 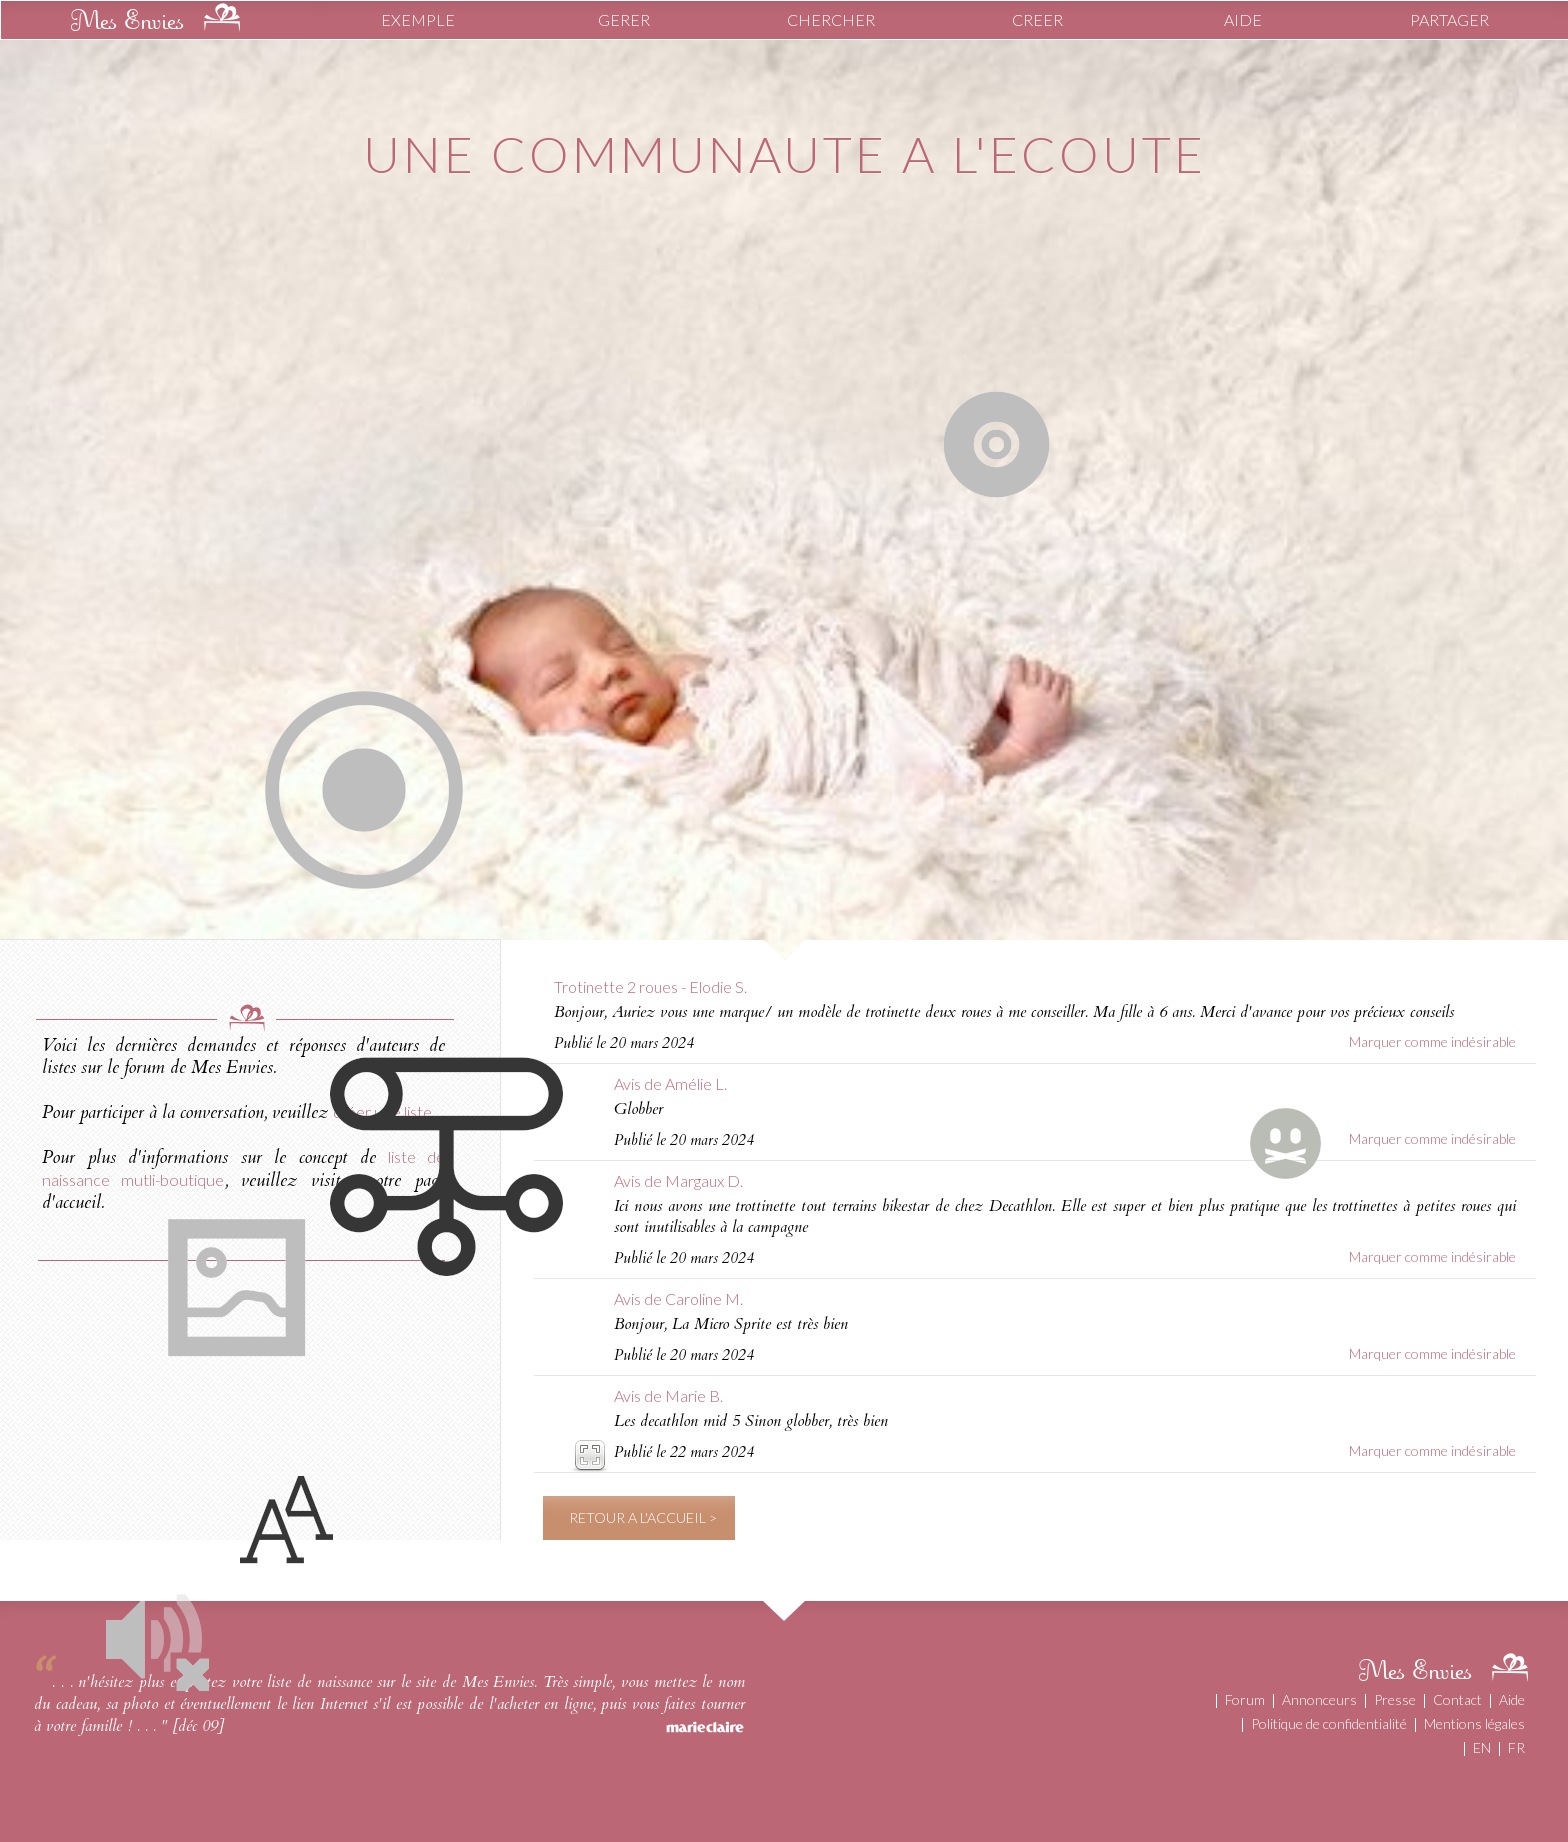 What do you see at coordinates (286, 1522) in the screenshot?
I see `access font settings and typography options` at bounding box center [286, 1522].